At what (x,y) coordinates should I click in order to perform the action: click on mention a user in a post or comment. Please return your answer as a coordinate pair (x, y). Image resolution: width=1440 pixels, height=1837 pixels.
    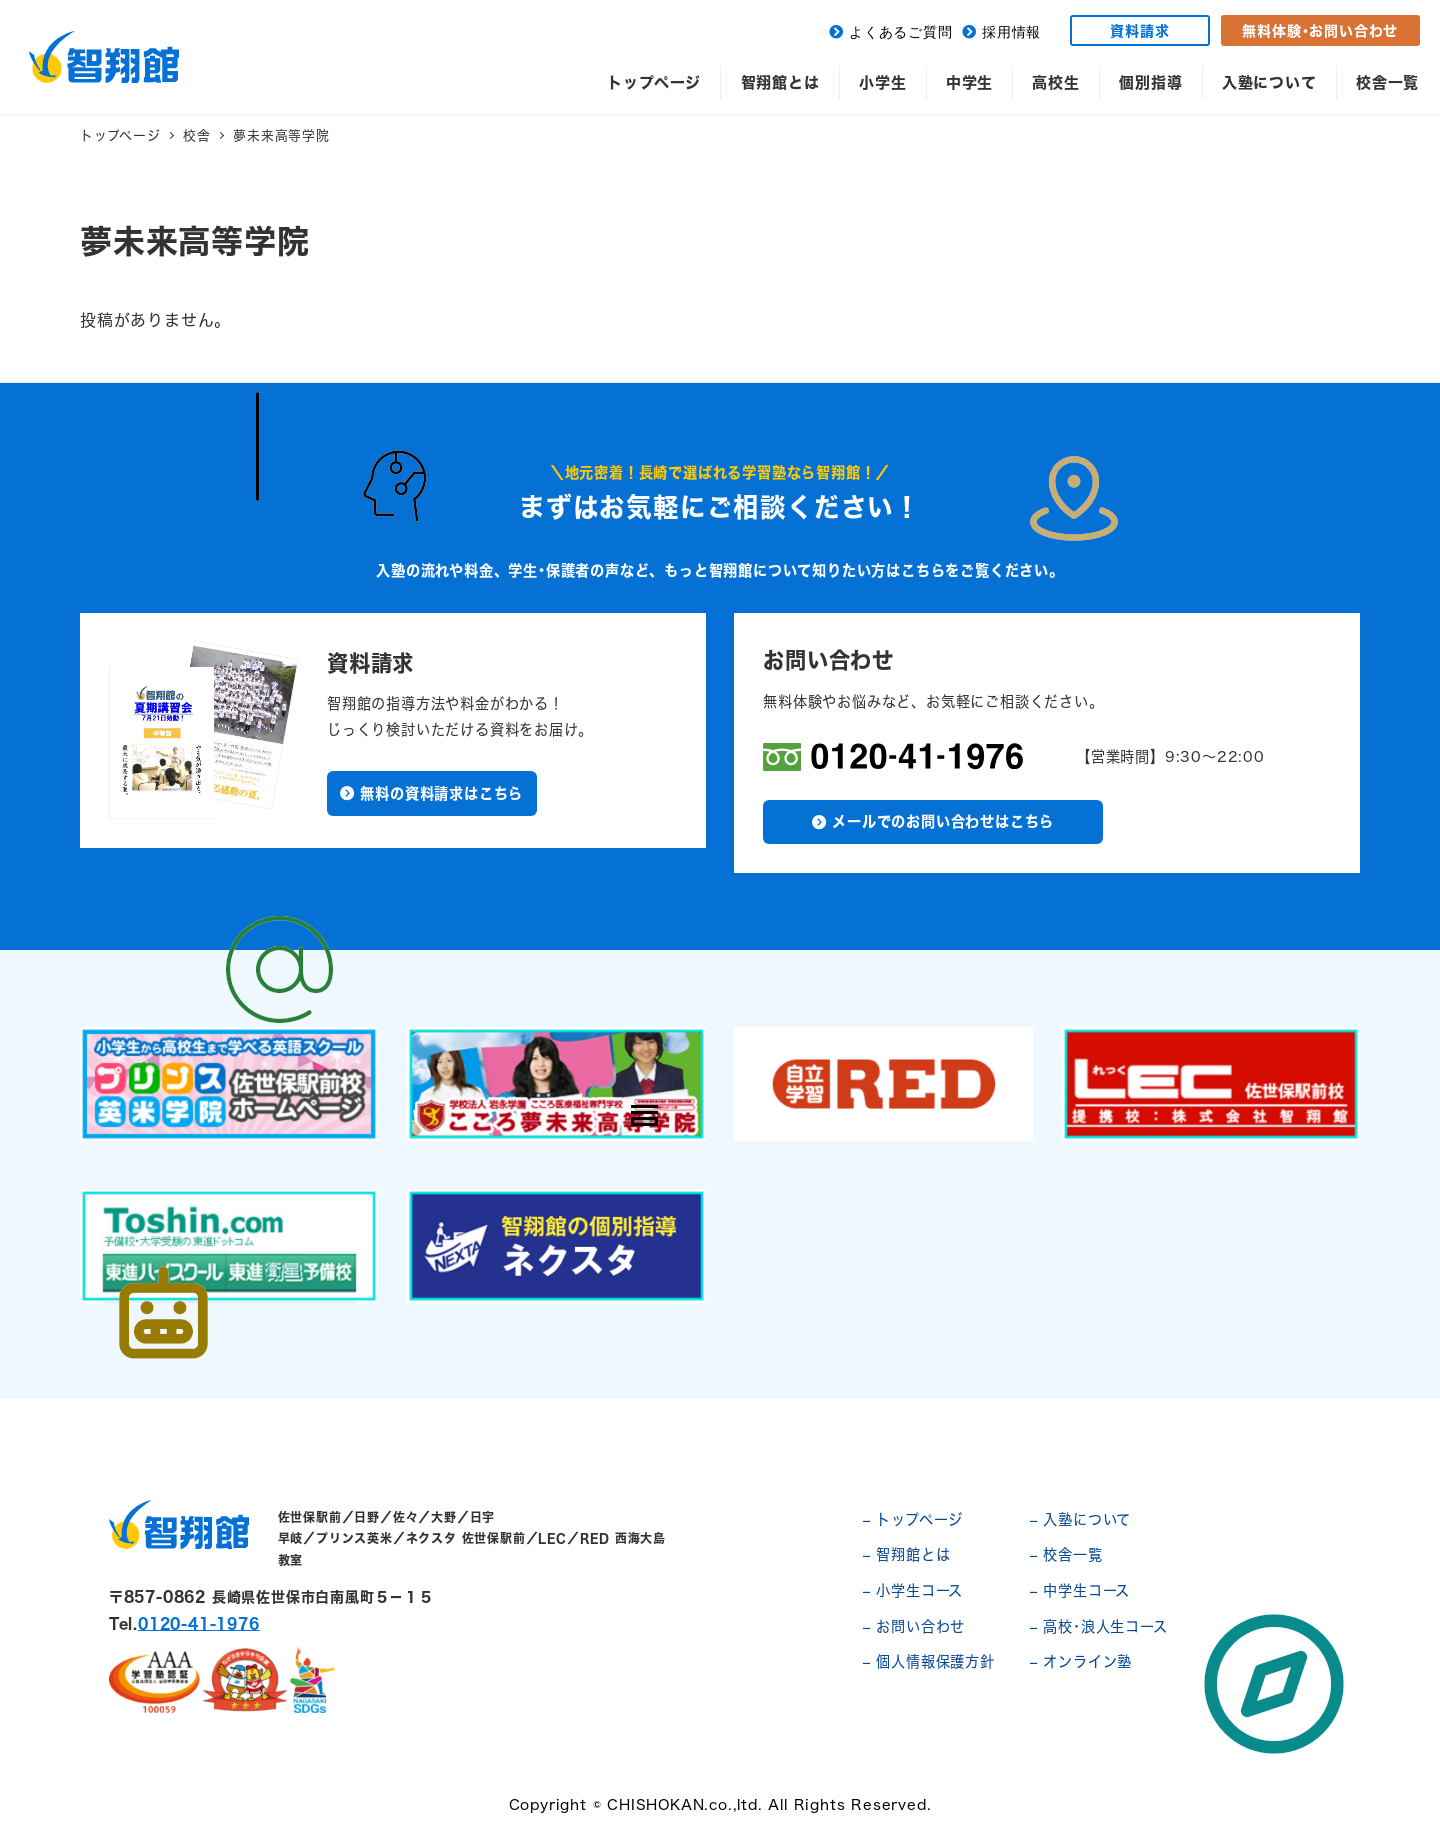
    Looking at the image, I should click on (279, 969).